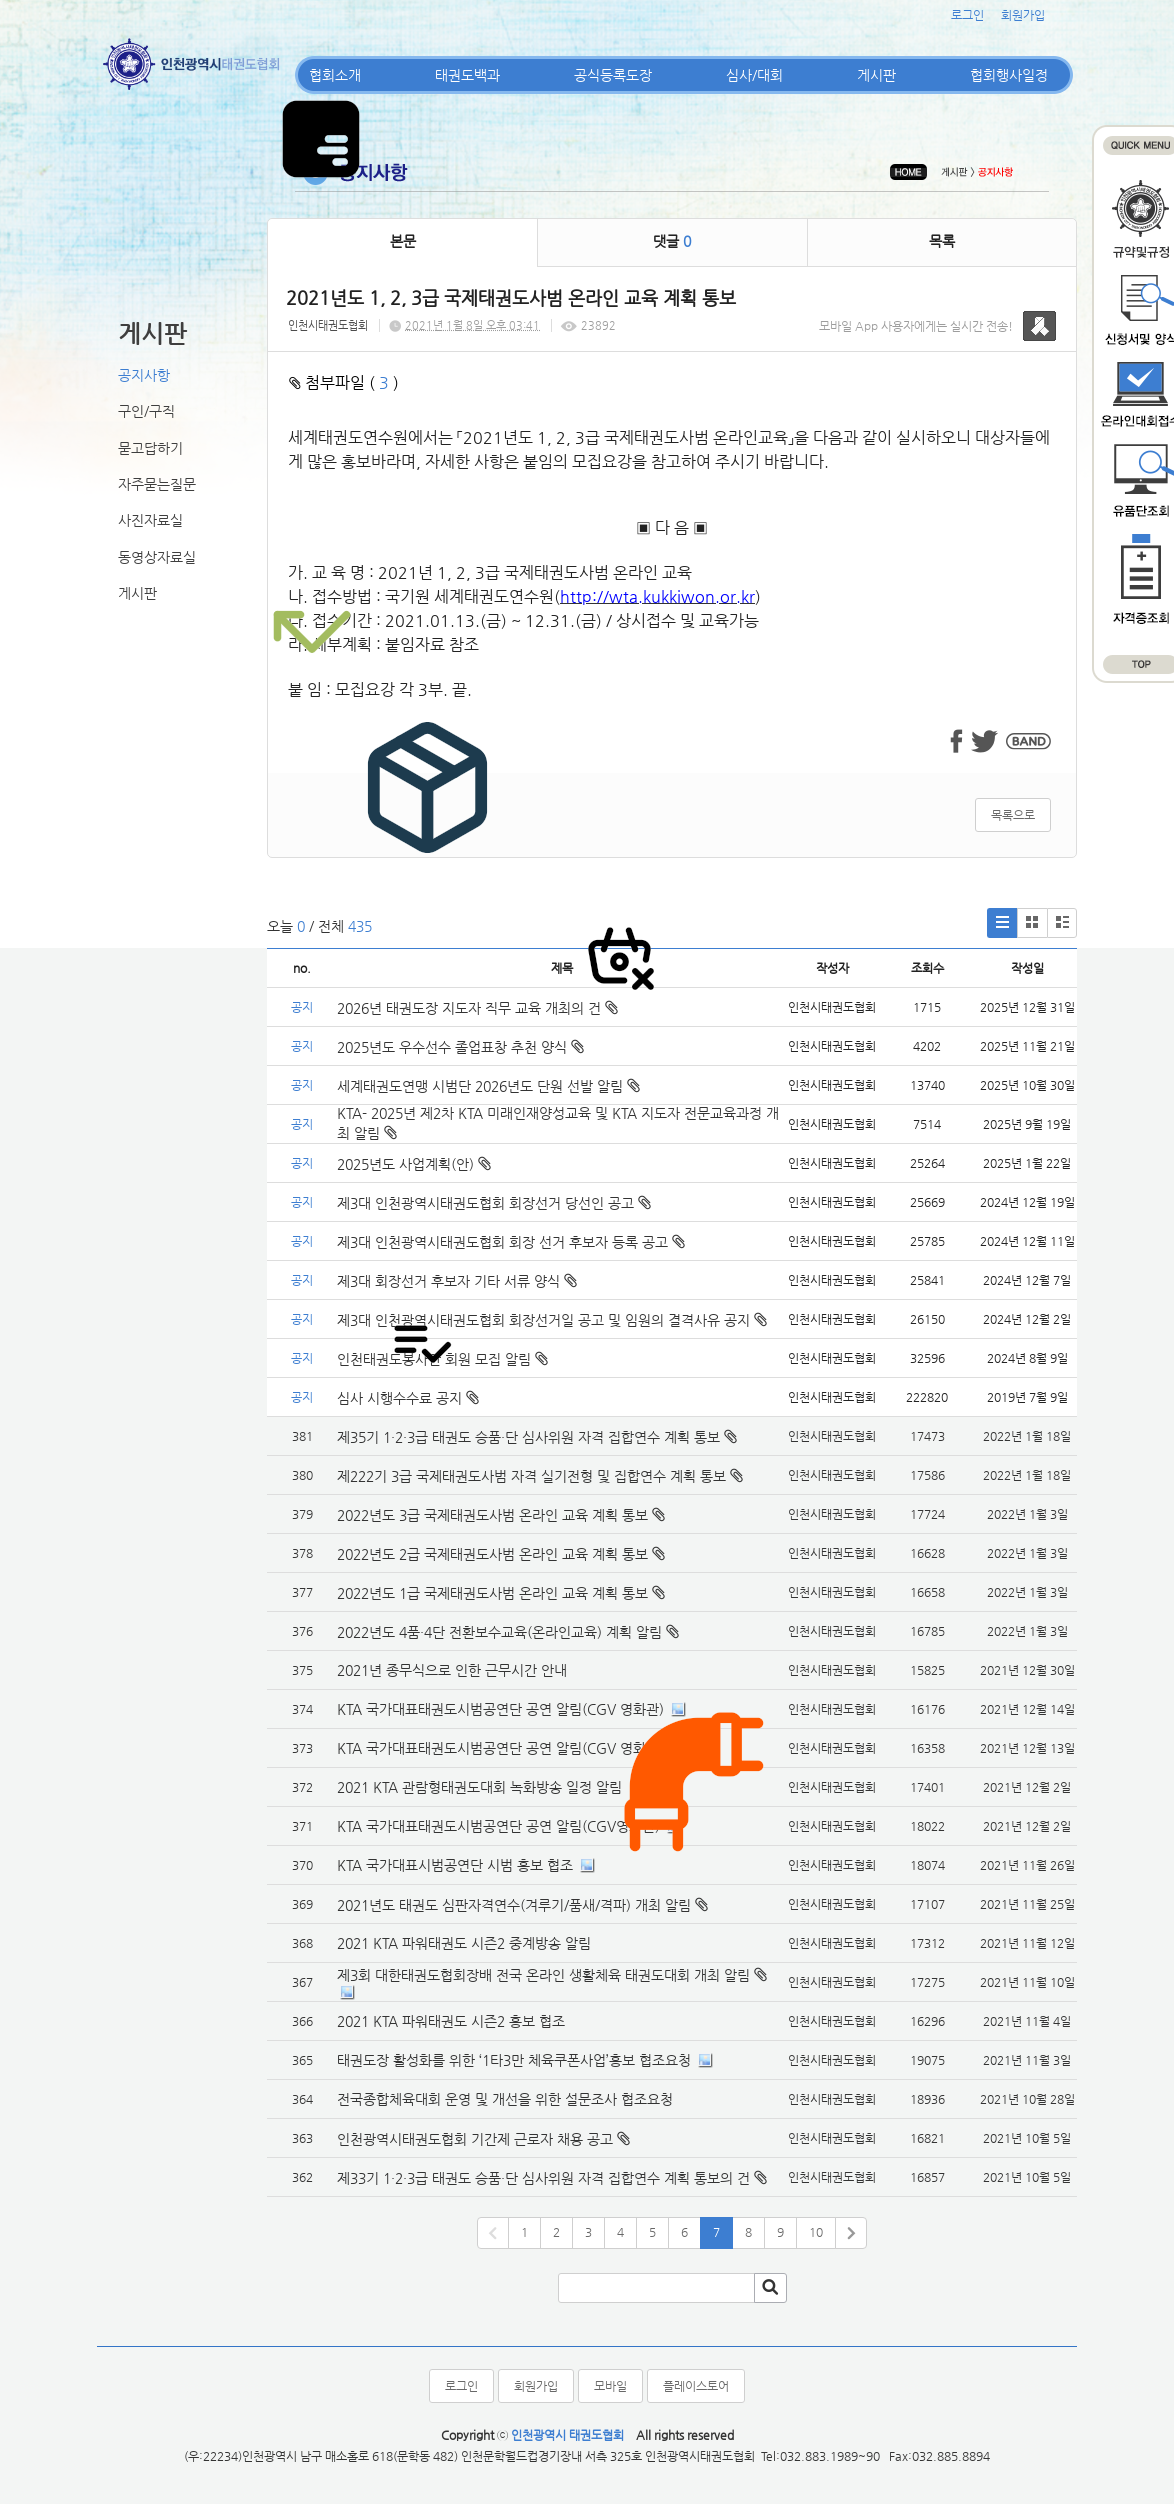  What do you see at coordinates (422, 1342) in the screenshot?
I see `item successfully added to playlist` at bounding box center [422, 1342].